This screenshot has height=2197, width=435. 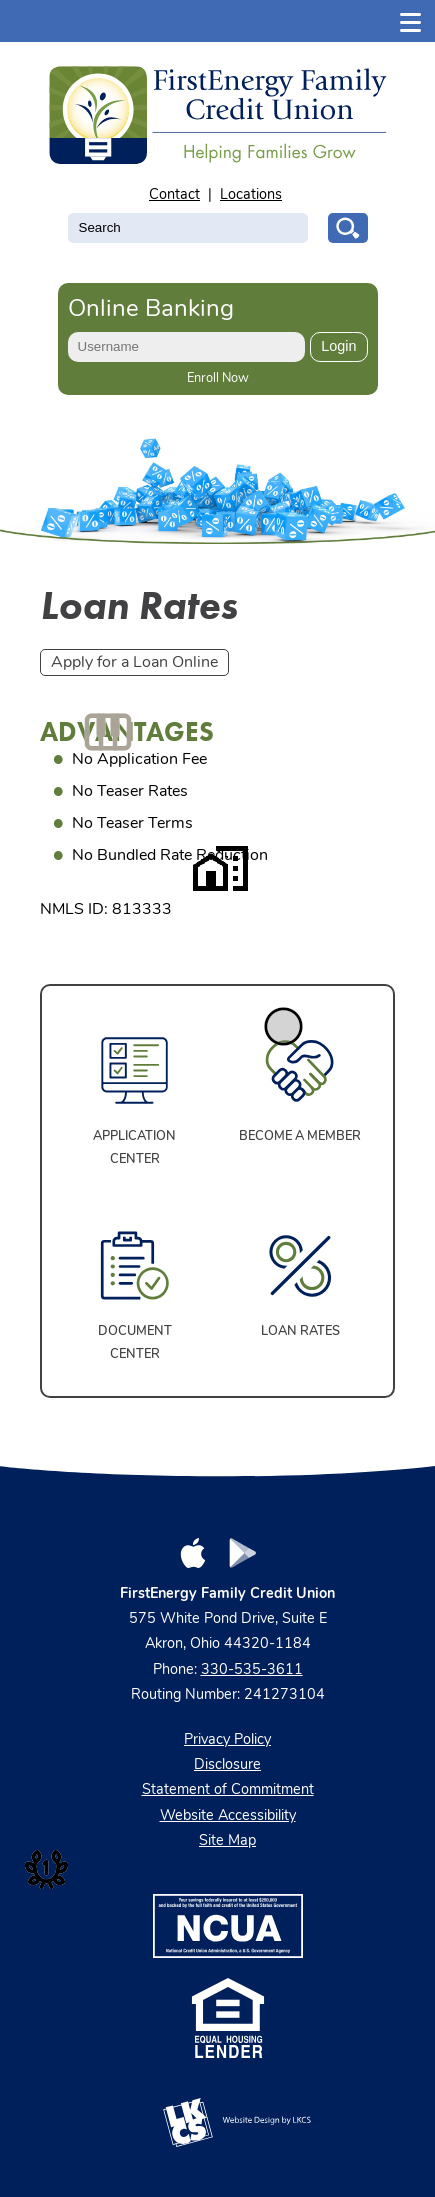 I want to click on unselected radio button option, so click(x=283, y=1026).